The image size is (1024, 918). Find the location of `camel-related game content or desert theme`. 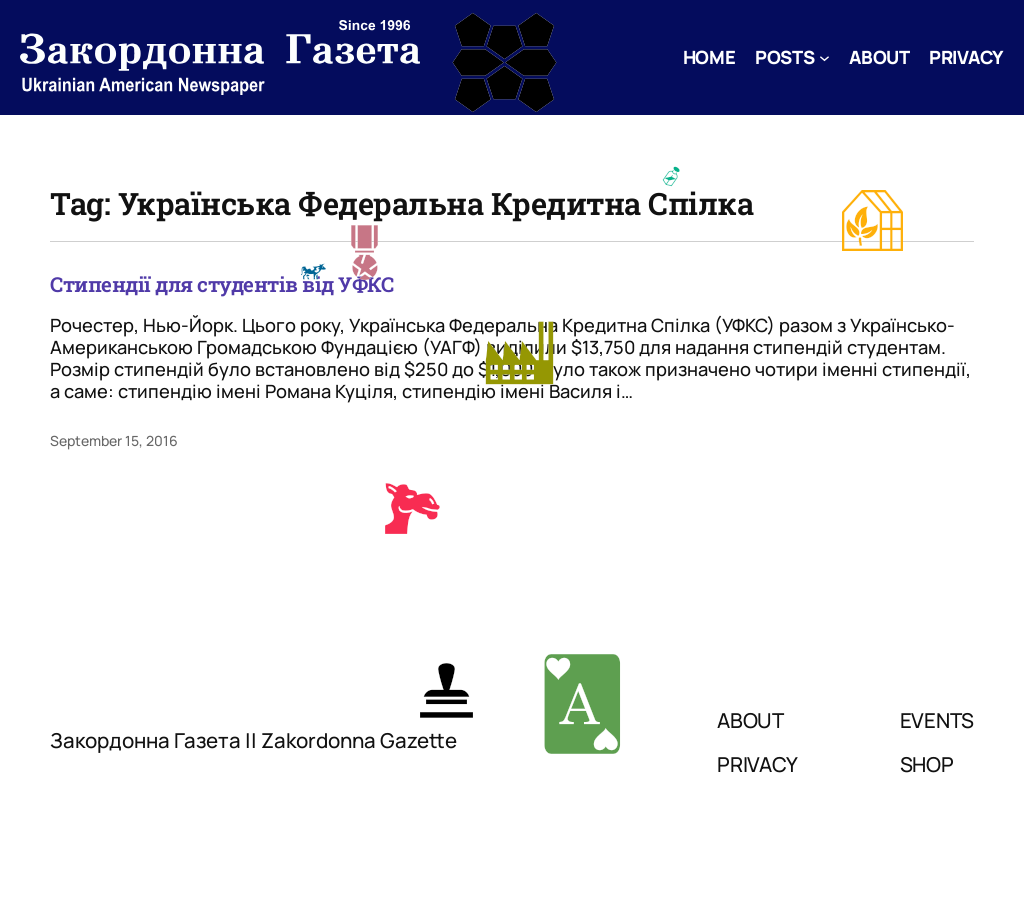

camel-related game content or desert theme is located at coordinates (412, 506).